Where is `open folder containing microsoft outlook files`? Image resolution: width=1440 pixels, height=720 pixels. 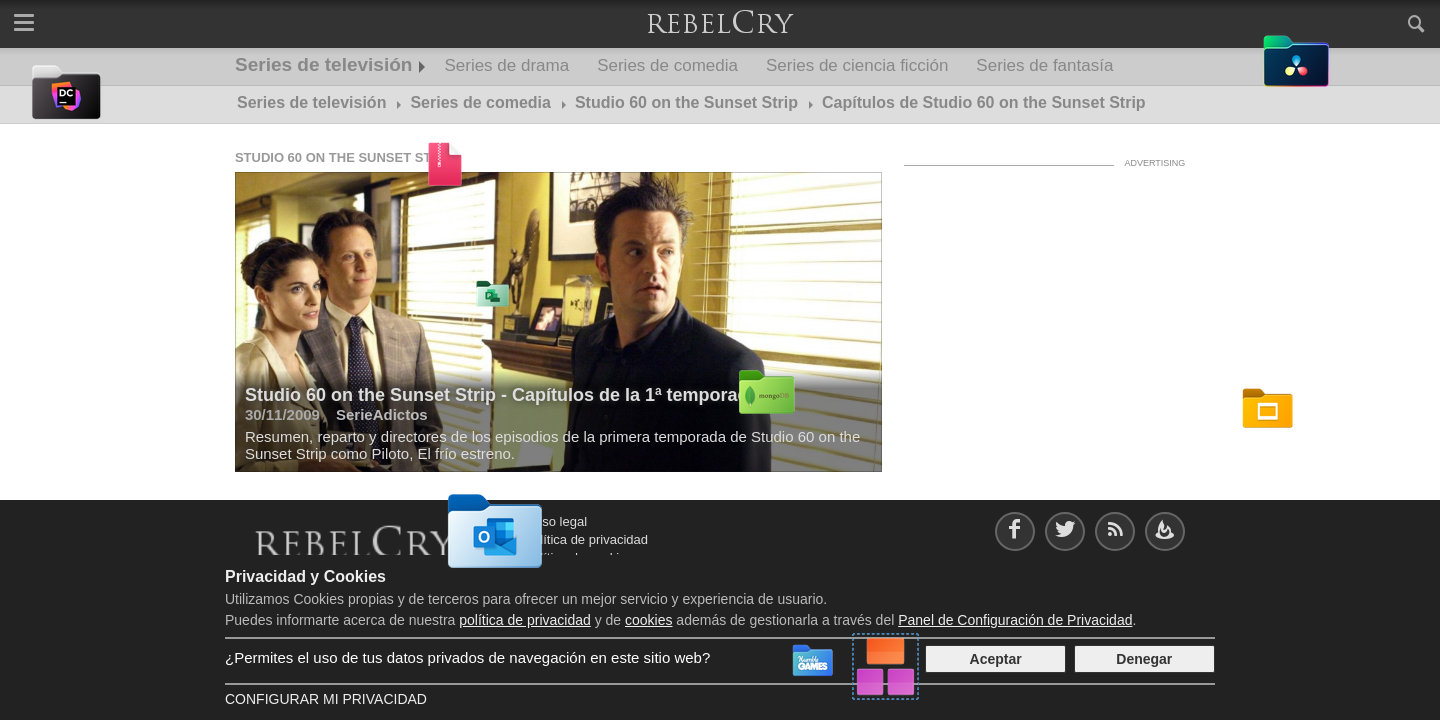 open folder containing microsoft outlook files is located at coordinates (494, 533).